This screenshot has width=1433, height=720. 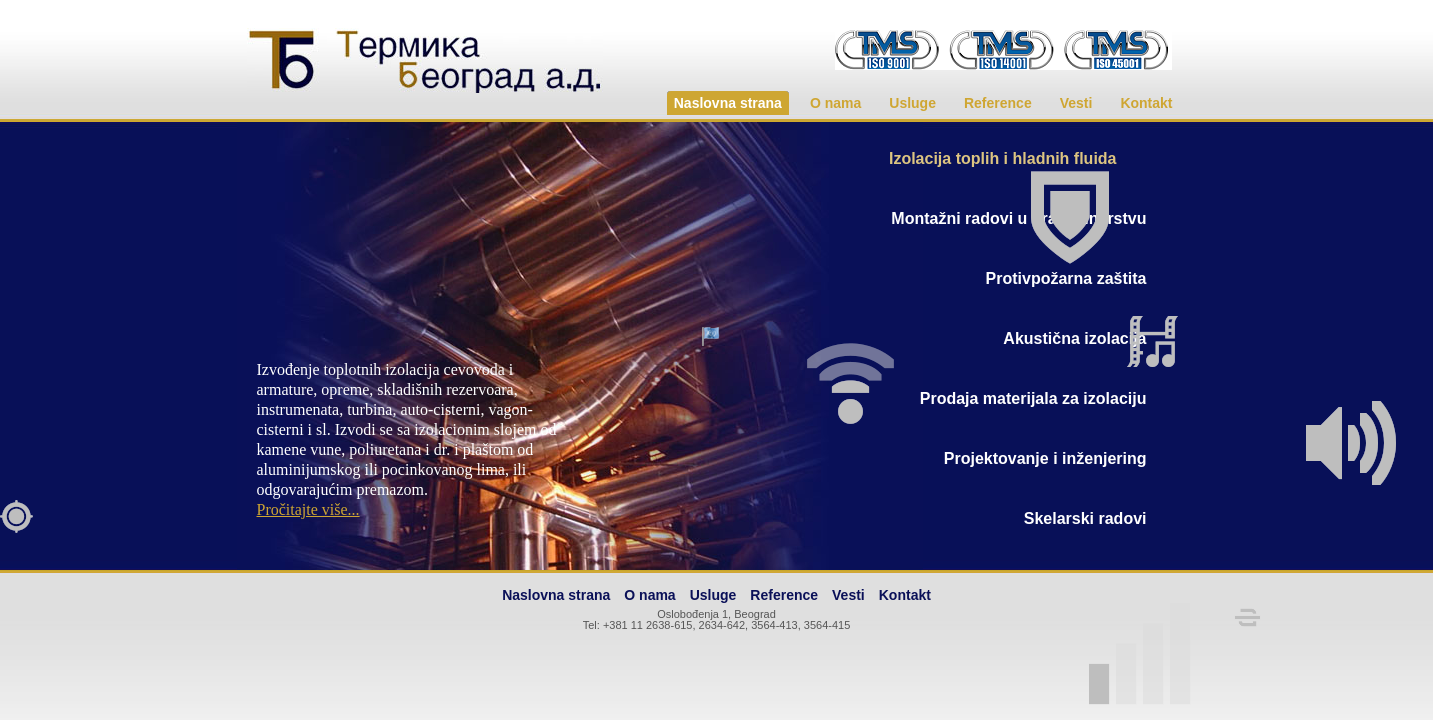 I want to click on access language and region settings, so click(x=710, y=336).